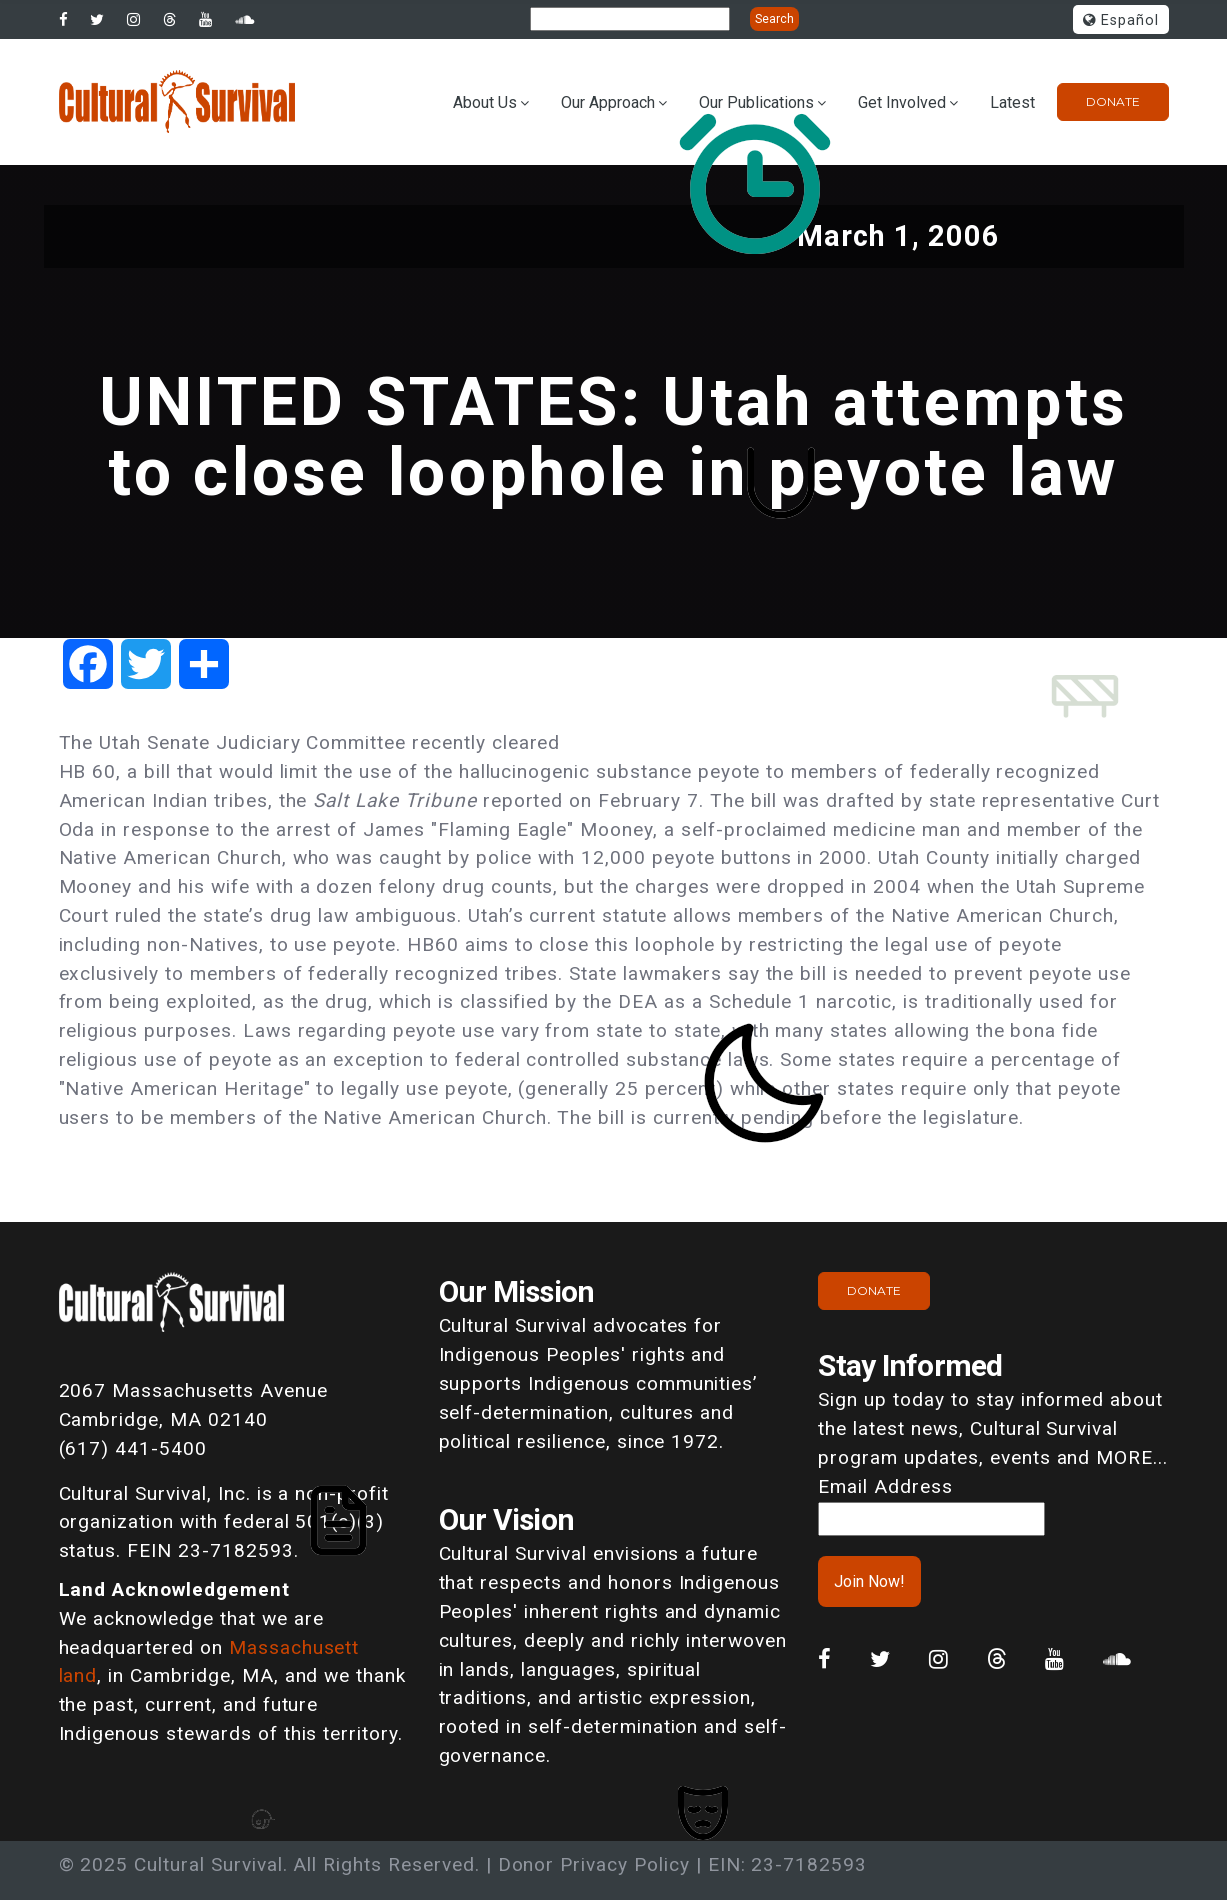  Describe the element at coordinates (338, 1520) in the screenshot. I see `view document contents` at that location.